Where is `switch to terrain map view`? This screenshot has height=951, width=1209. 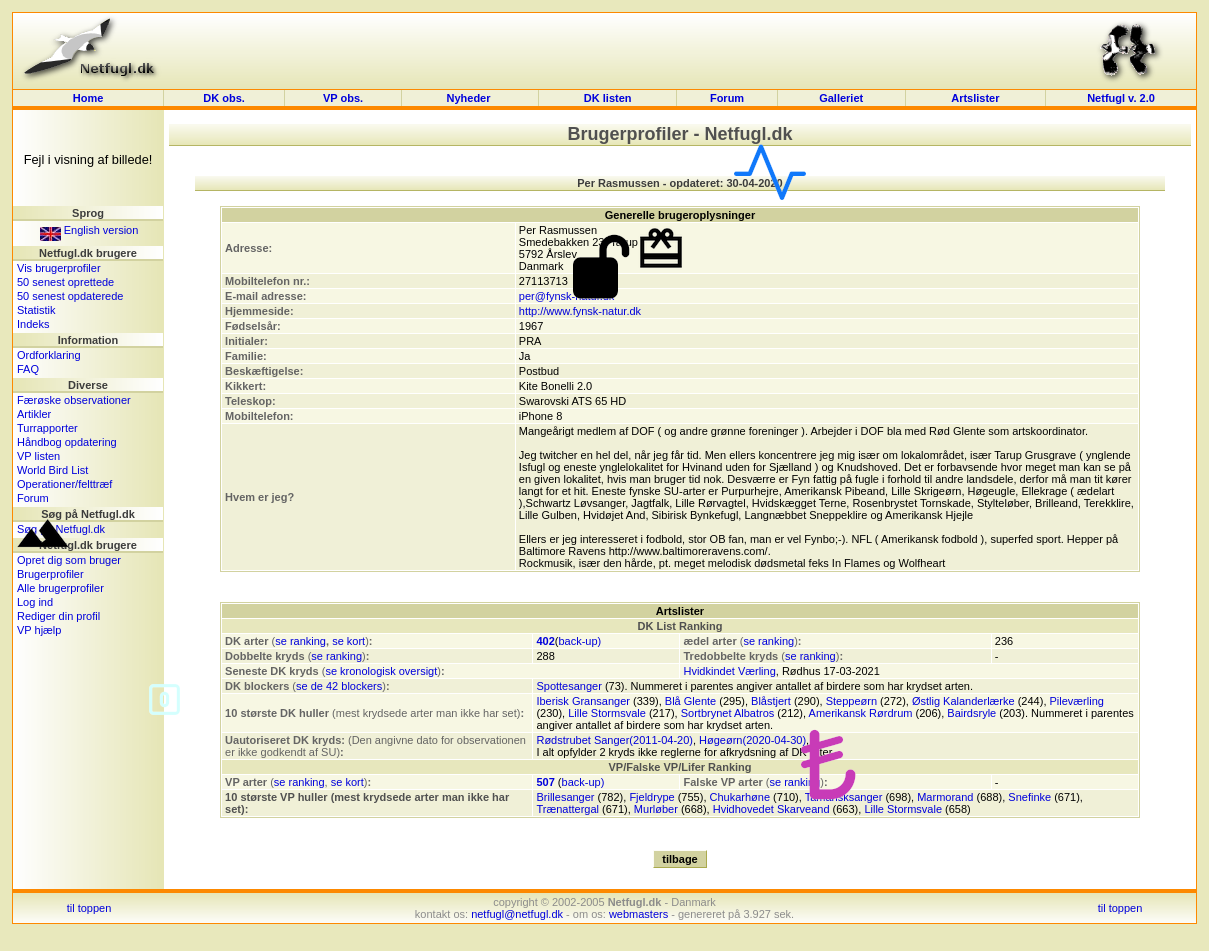 switch to terrain map view is located at coordinates (43, 533).